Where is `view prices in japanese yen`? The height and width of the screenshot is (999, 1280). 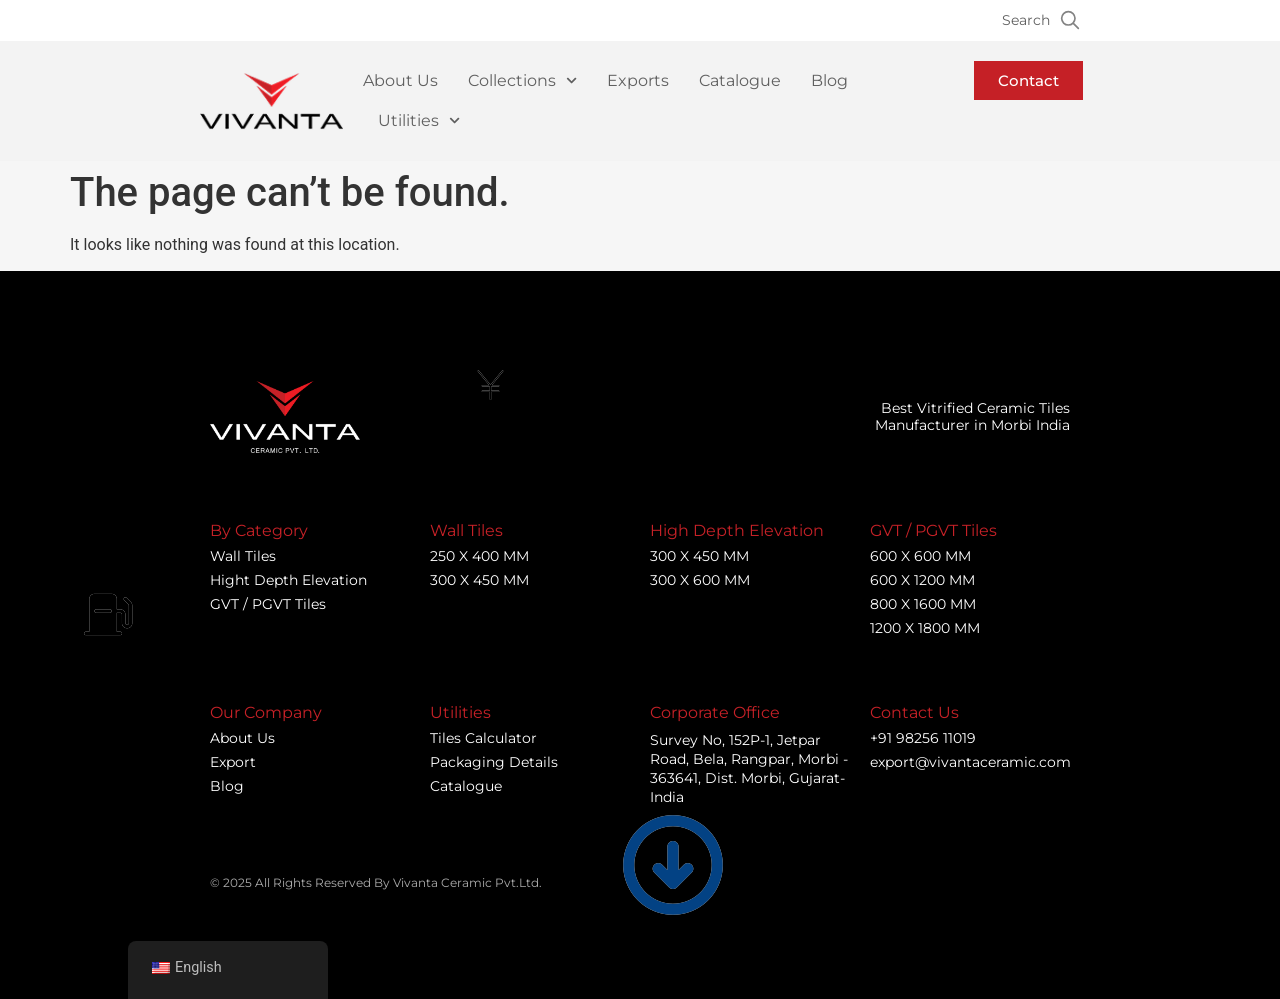
view prices in japanese yen is located at coordinates (490, 384).